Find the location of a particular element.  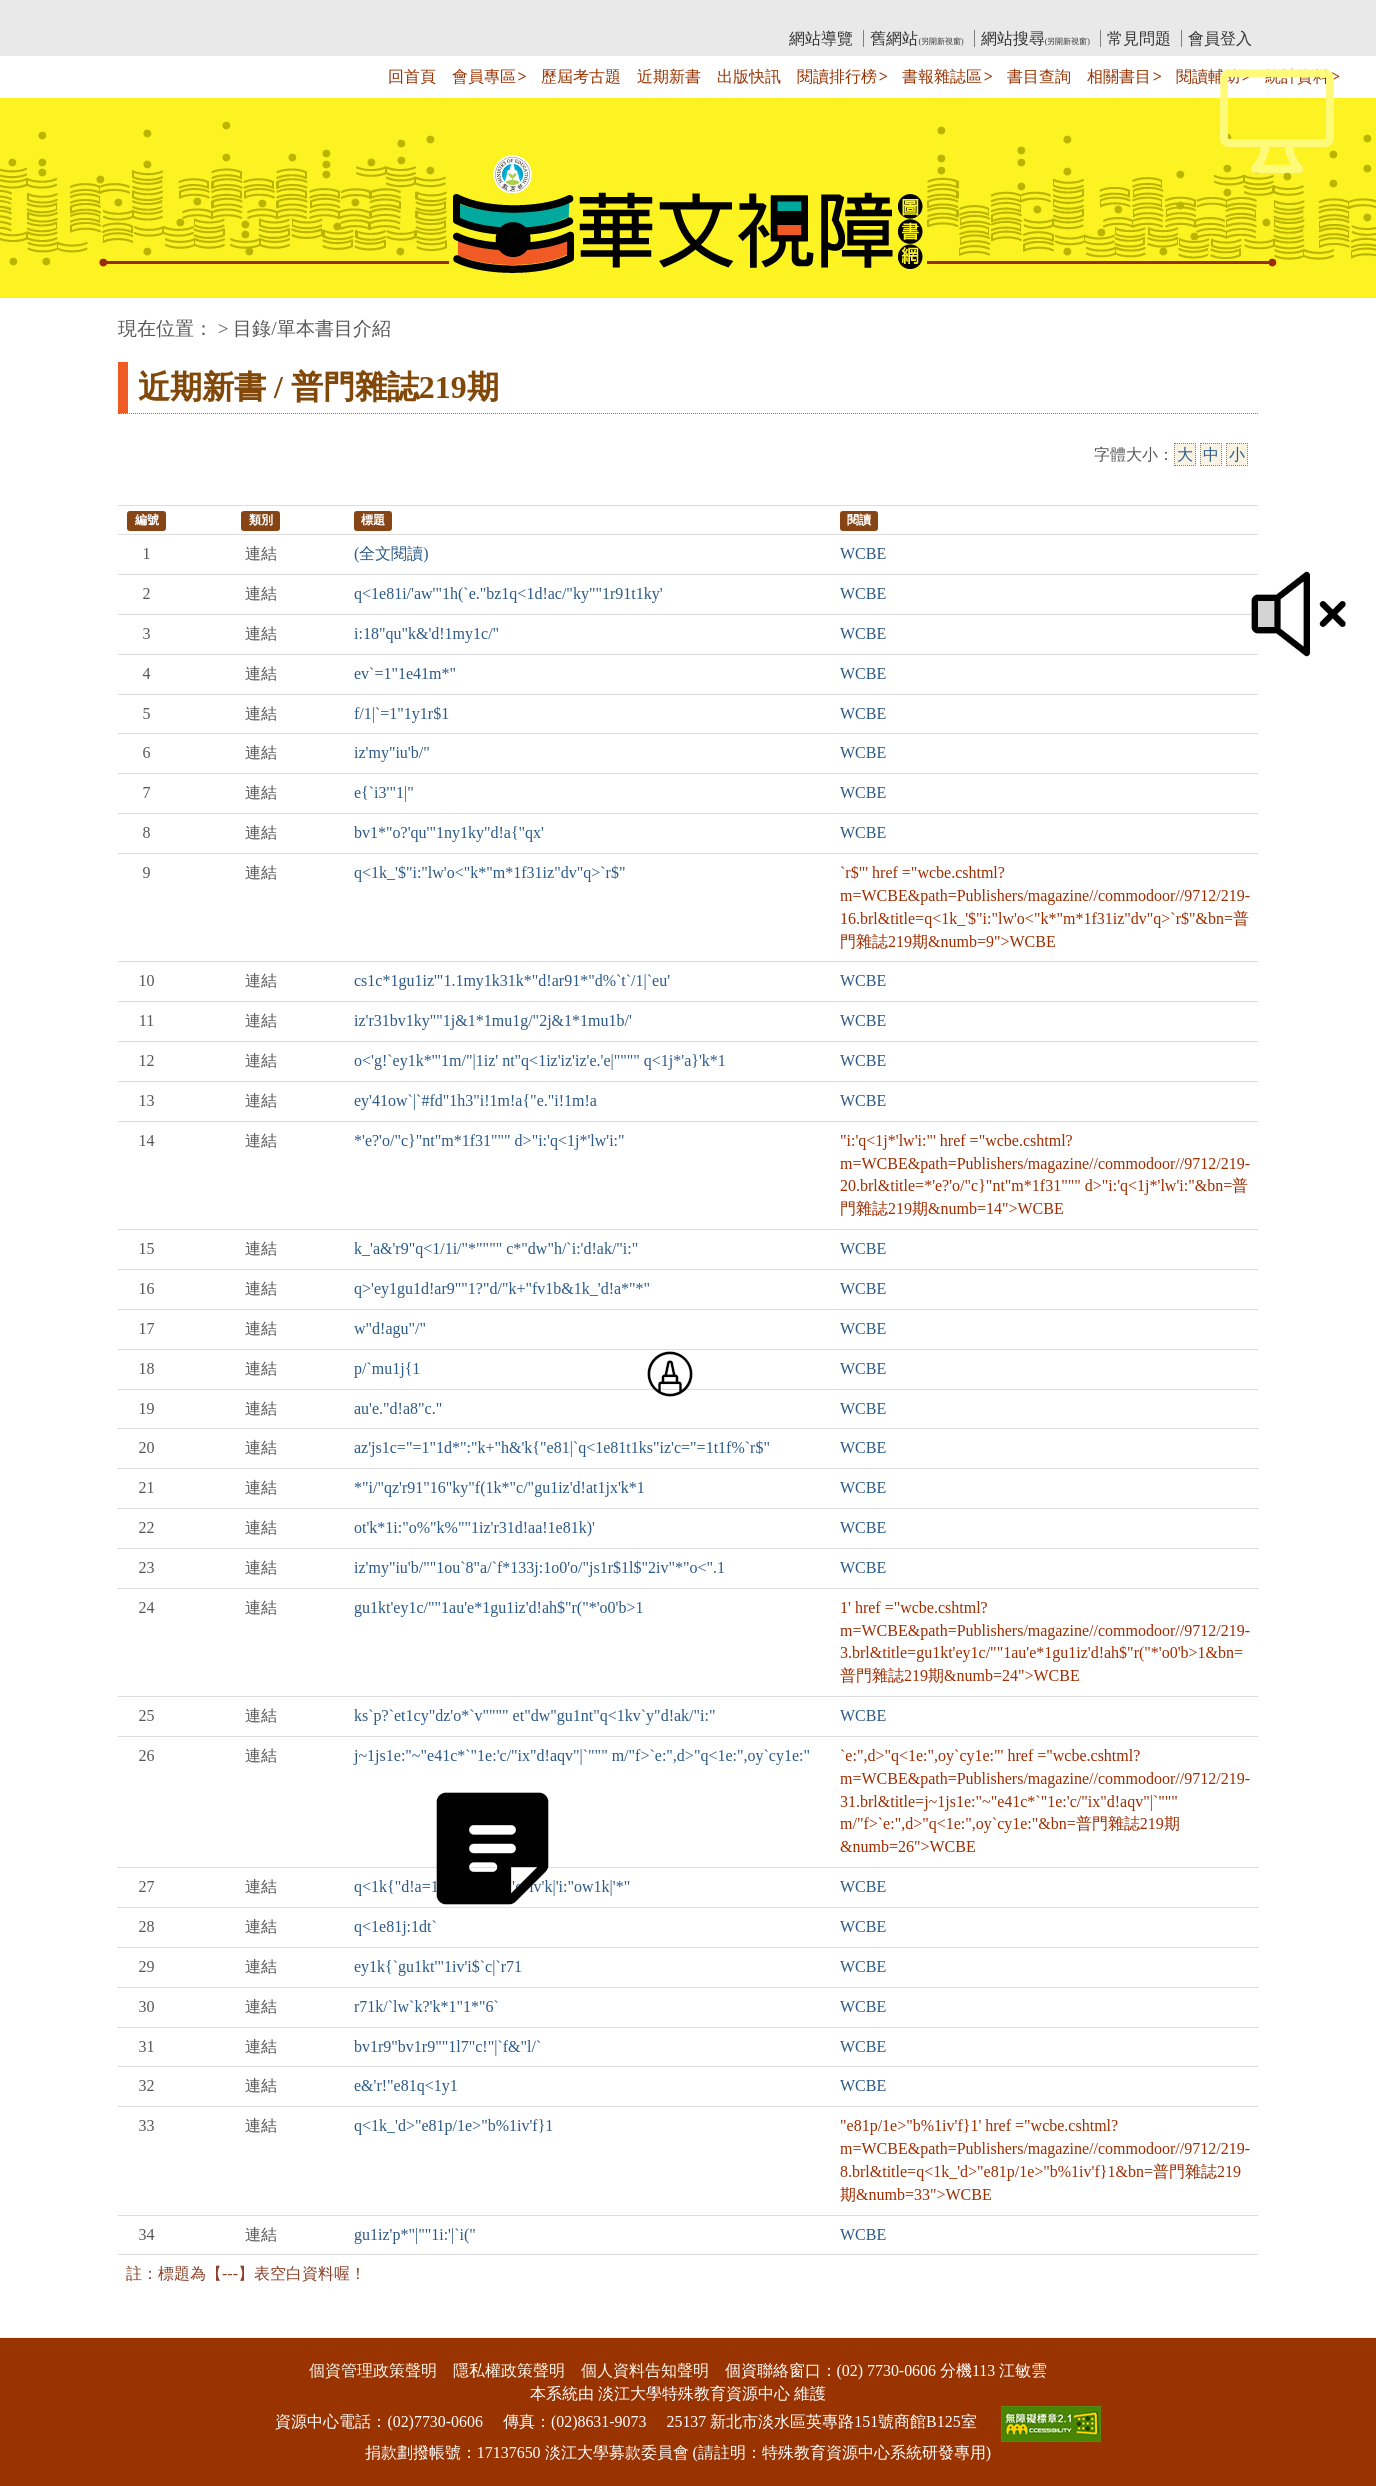

mute audio or sound is located at coordinates (1297, 614).